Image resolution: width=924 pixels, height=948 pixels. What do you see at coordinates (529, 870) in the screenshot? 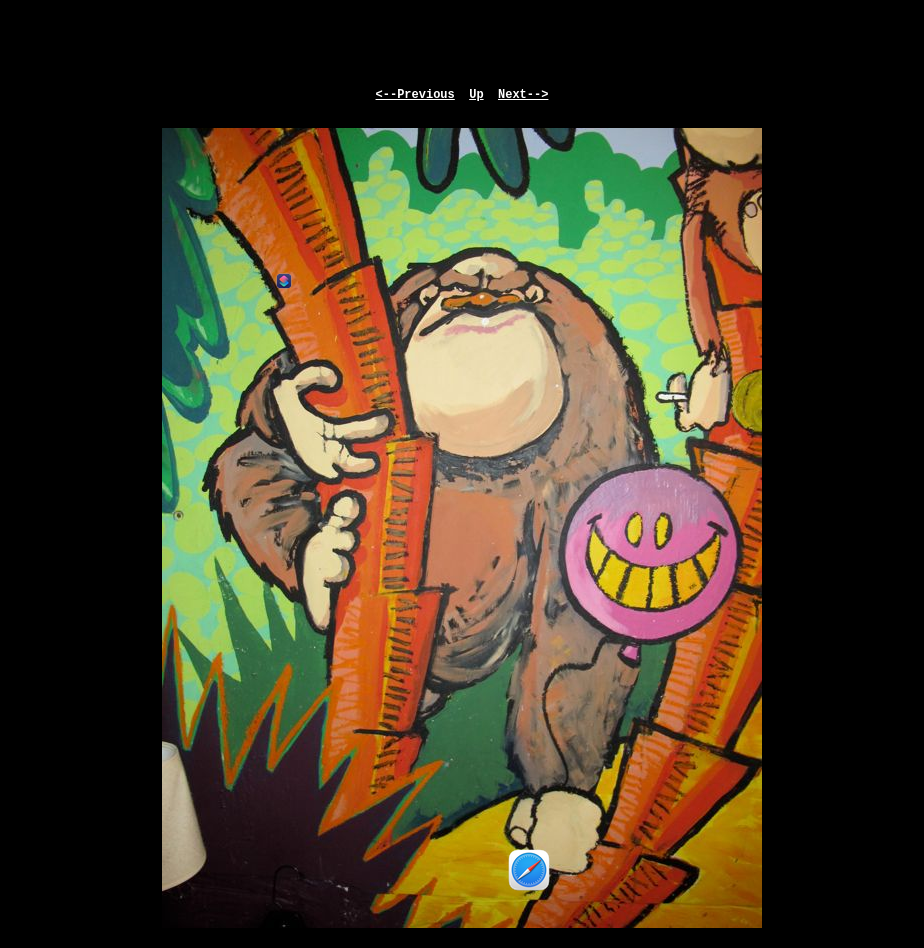
I see `open Safari web browser` at bounding box center [529, 870].